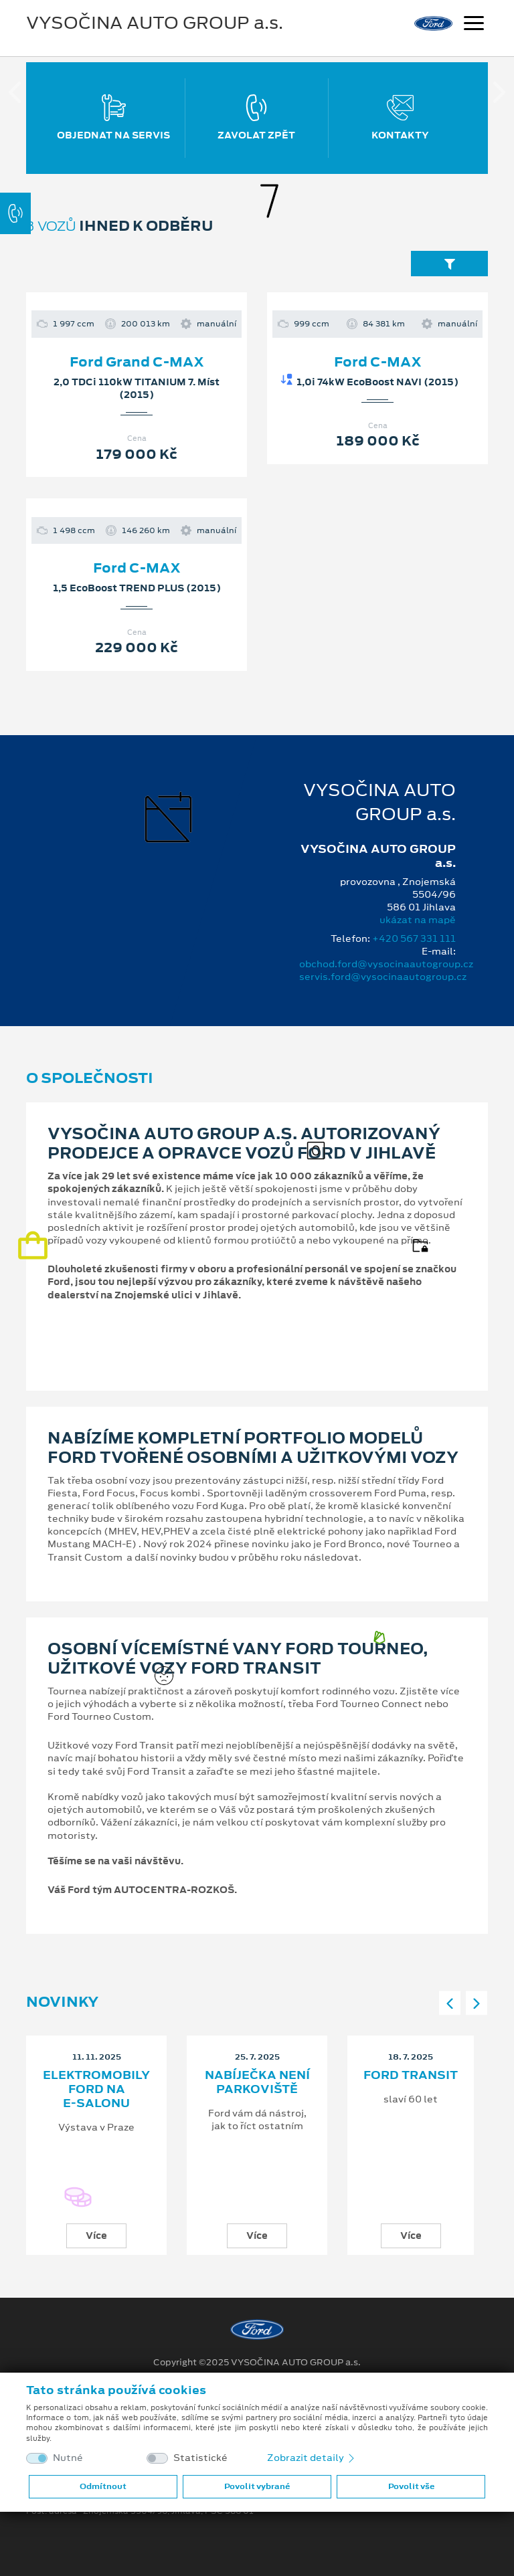 This screenshot has width=514, height=2576. What do you see at coordinates (168, 819) in the screenshot?
I see `disable calendar or scheduling features` at bounding box center [168, 819].